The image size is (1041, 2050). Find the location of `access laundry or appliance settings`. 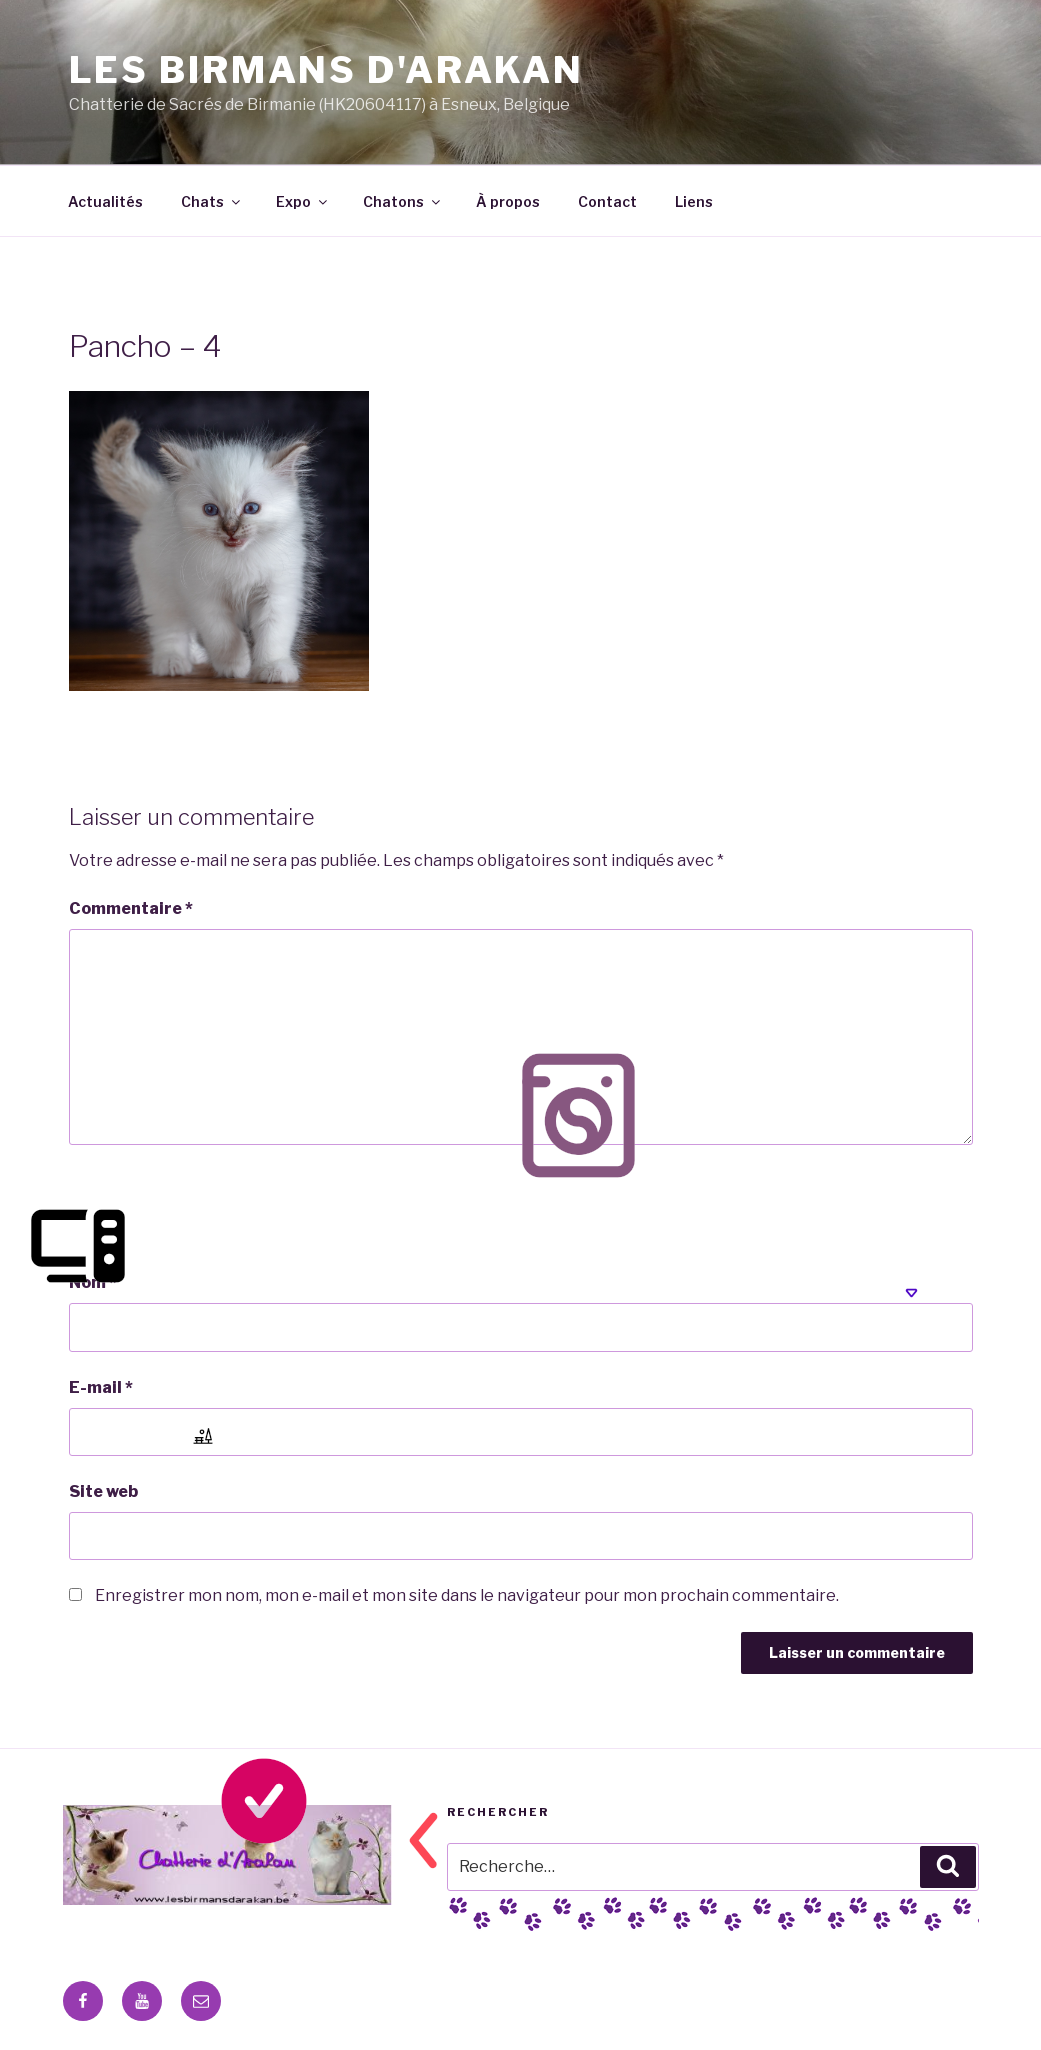

access laundry or appliance settings is located at coordinates (578, 1115).